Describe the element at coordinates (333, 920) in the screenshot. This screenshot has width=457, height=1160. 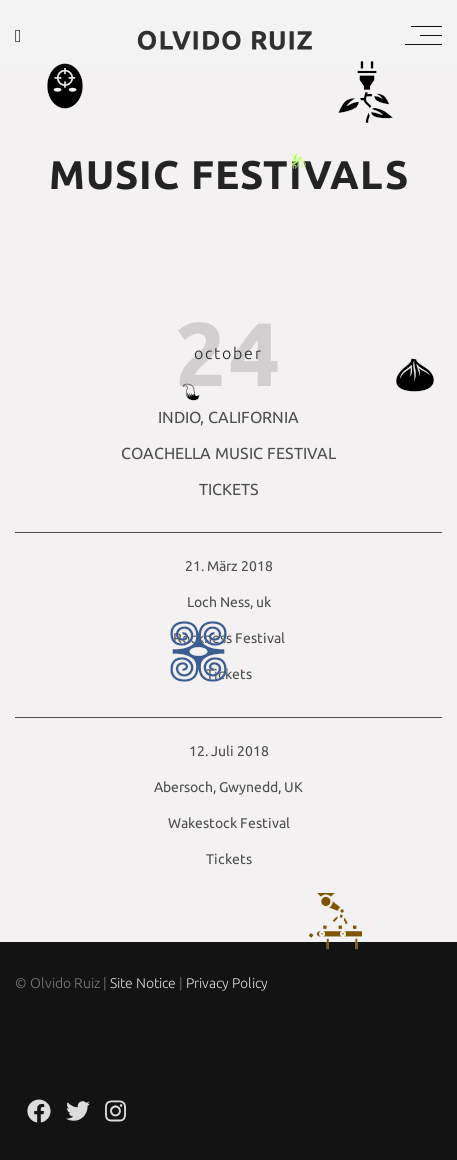
I see `access automation or manufacturing settings` at that location.